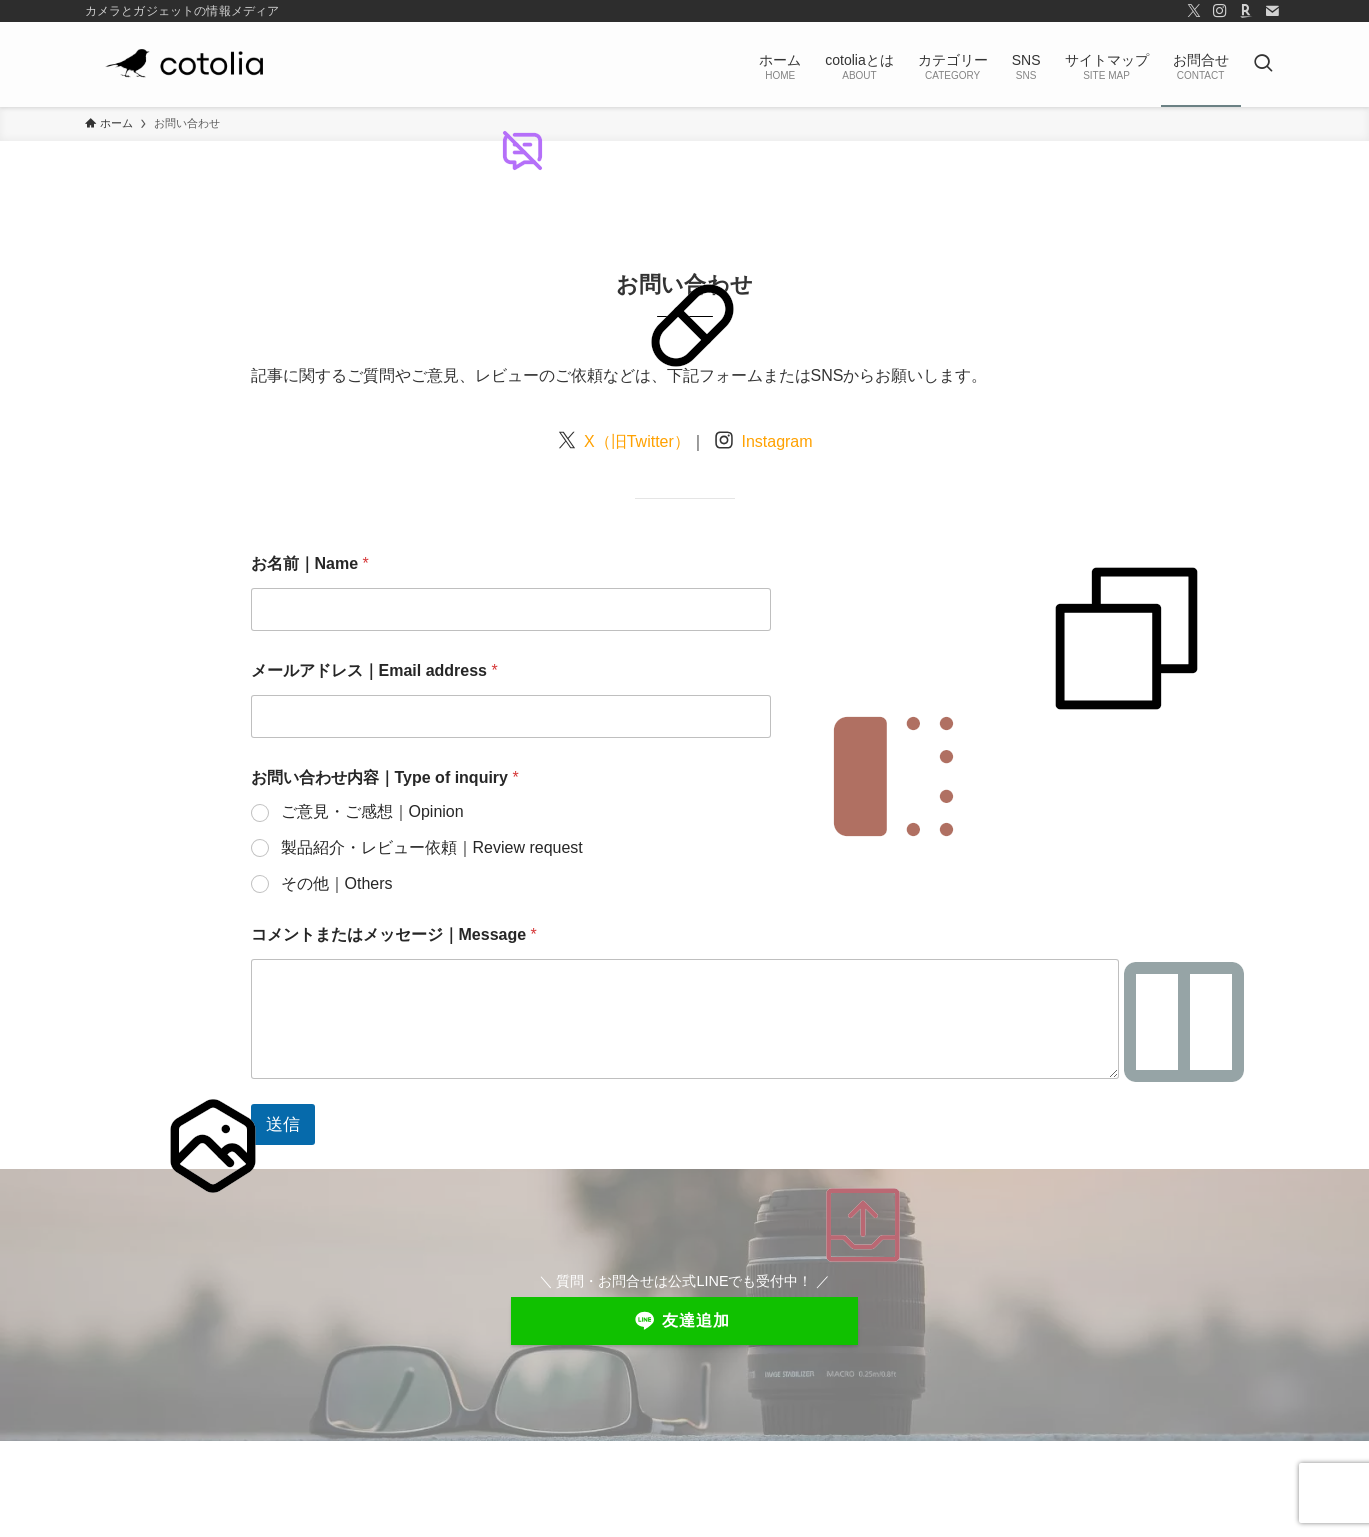  I want to click on upload file from tray, so click(863, 1225).